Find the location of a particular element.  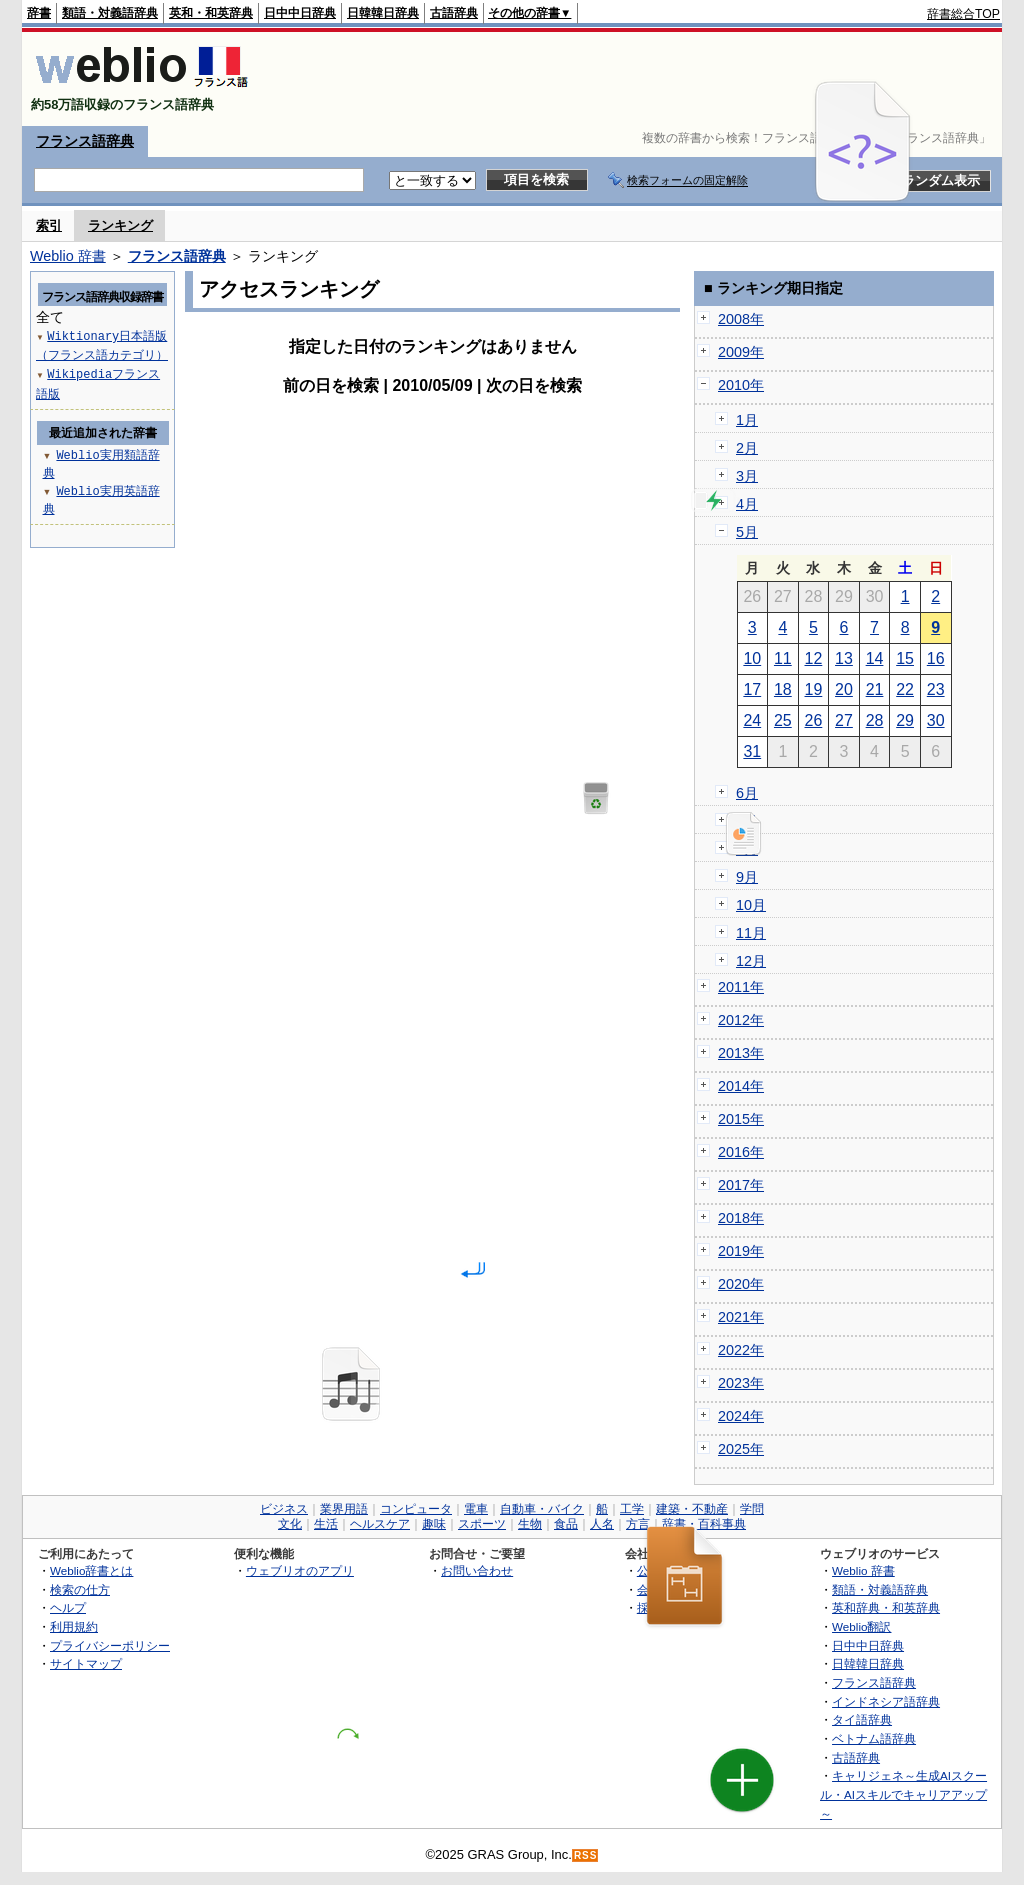

add a new item to a list is located at coordinates (742, 1780).